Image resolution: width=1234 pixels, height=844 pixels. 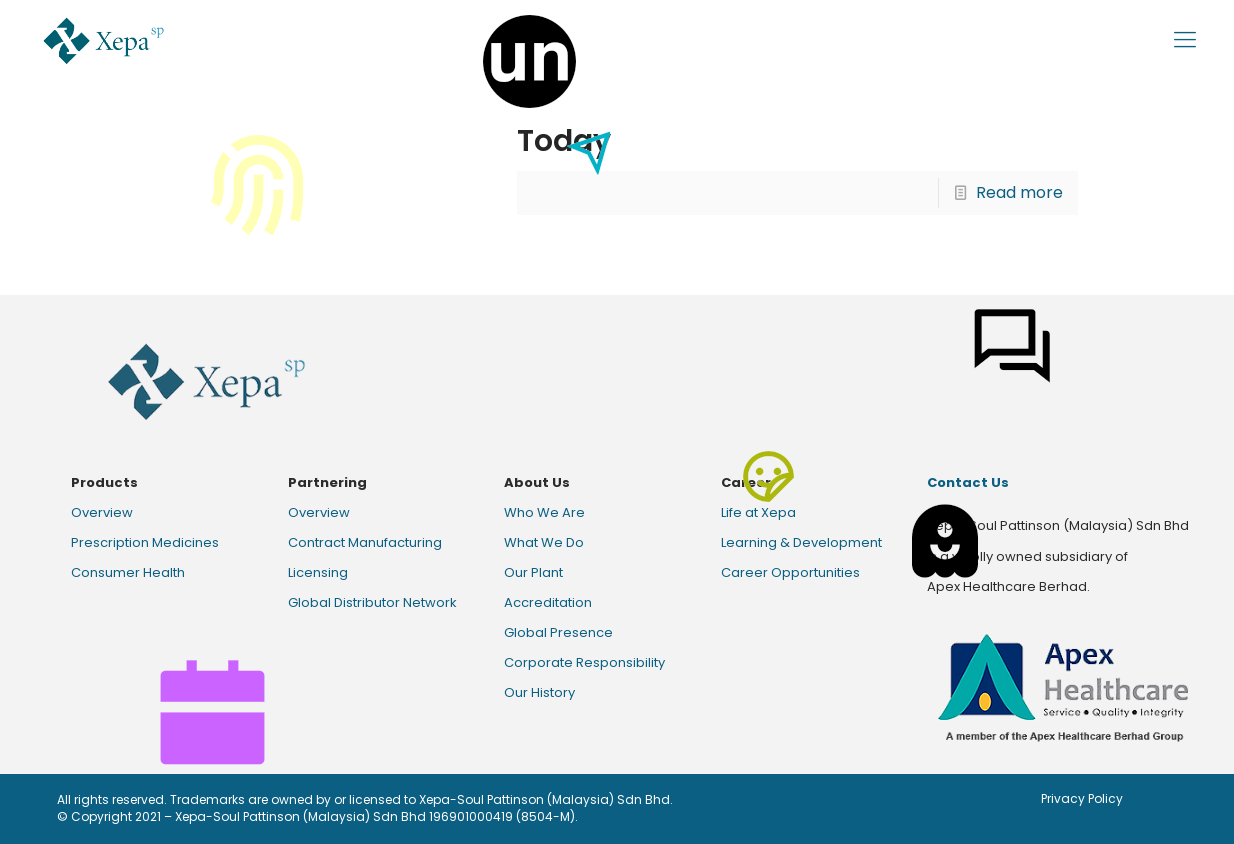 I want to click on friendly ghost avatar or profile icon, so click(x=945, y=541).